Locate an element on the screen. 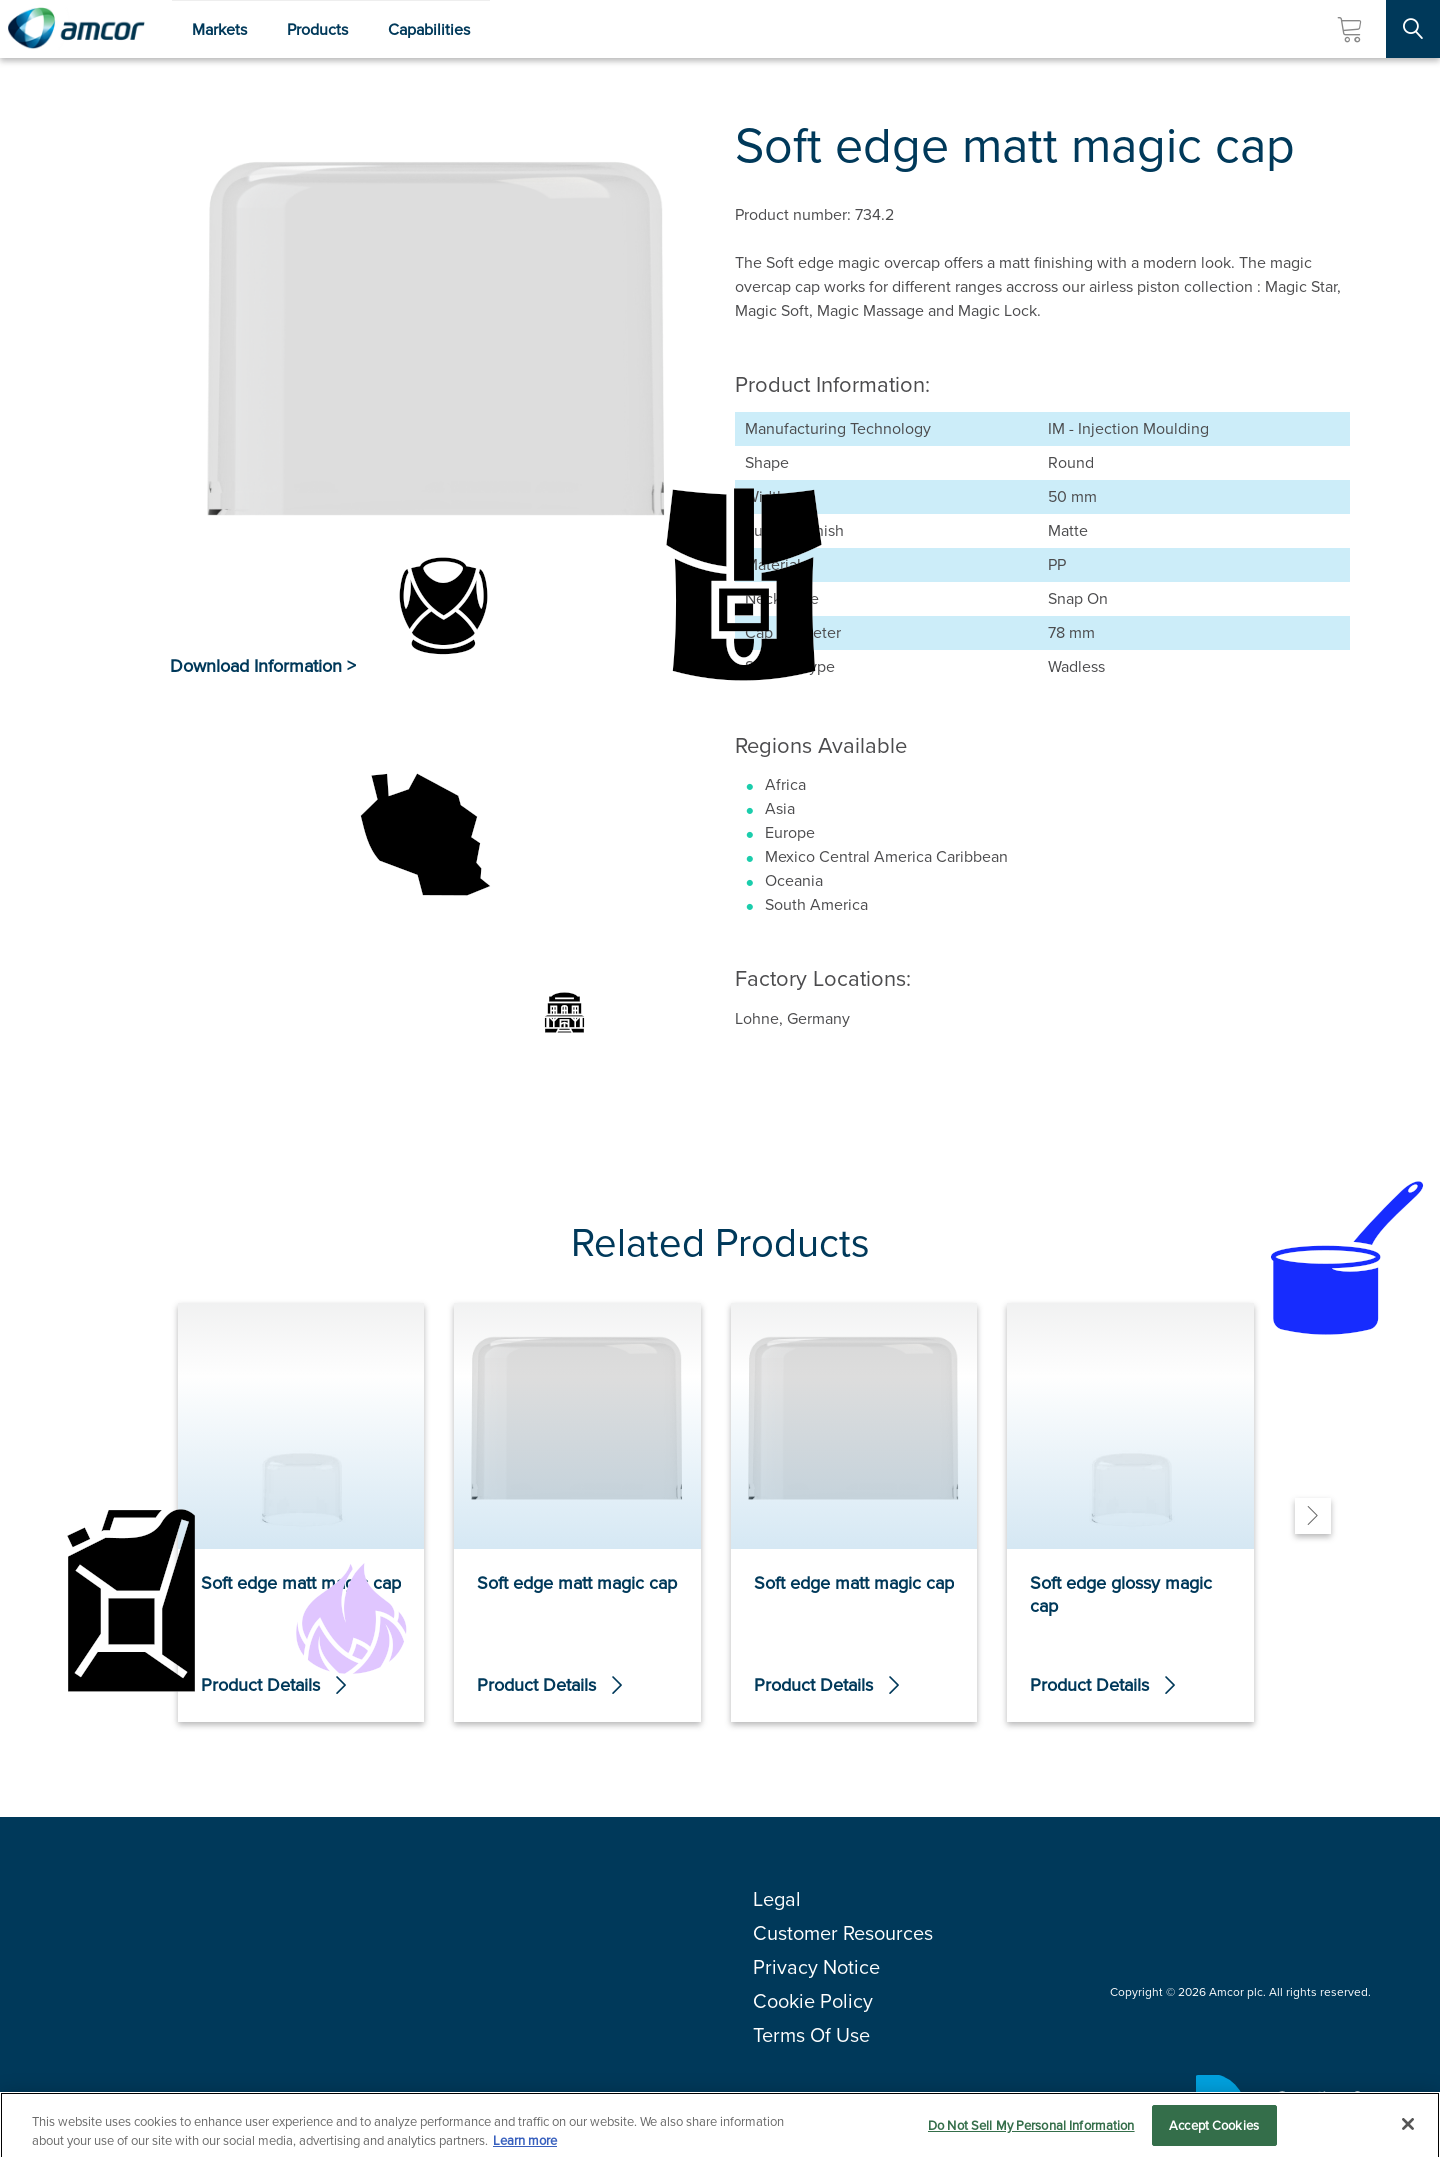 This screenshot has width=1440, height=2157. open inventory or backpack is located at coordinates (744, 584).